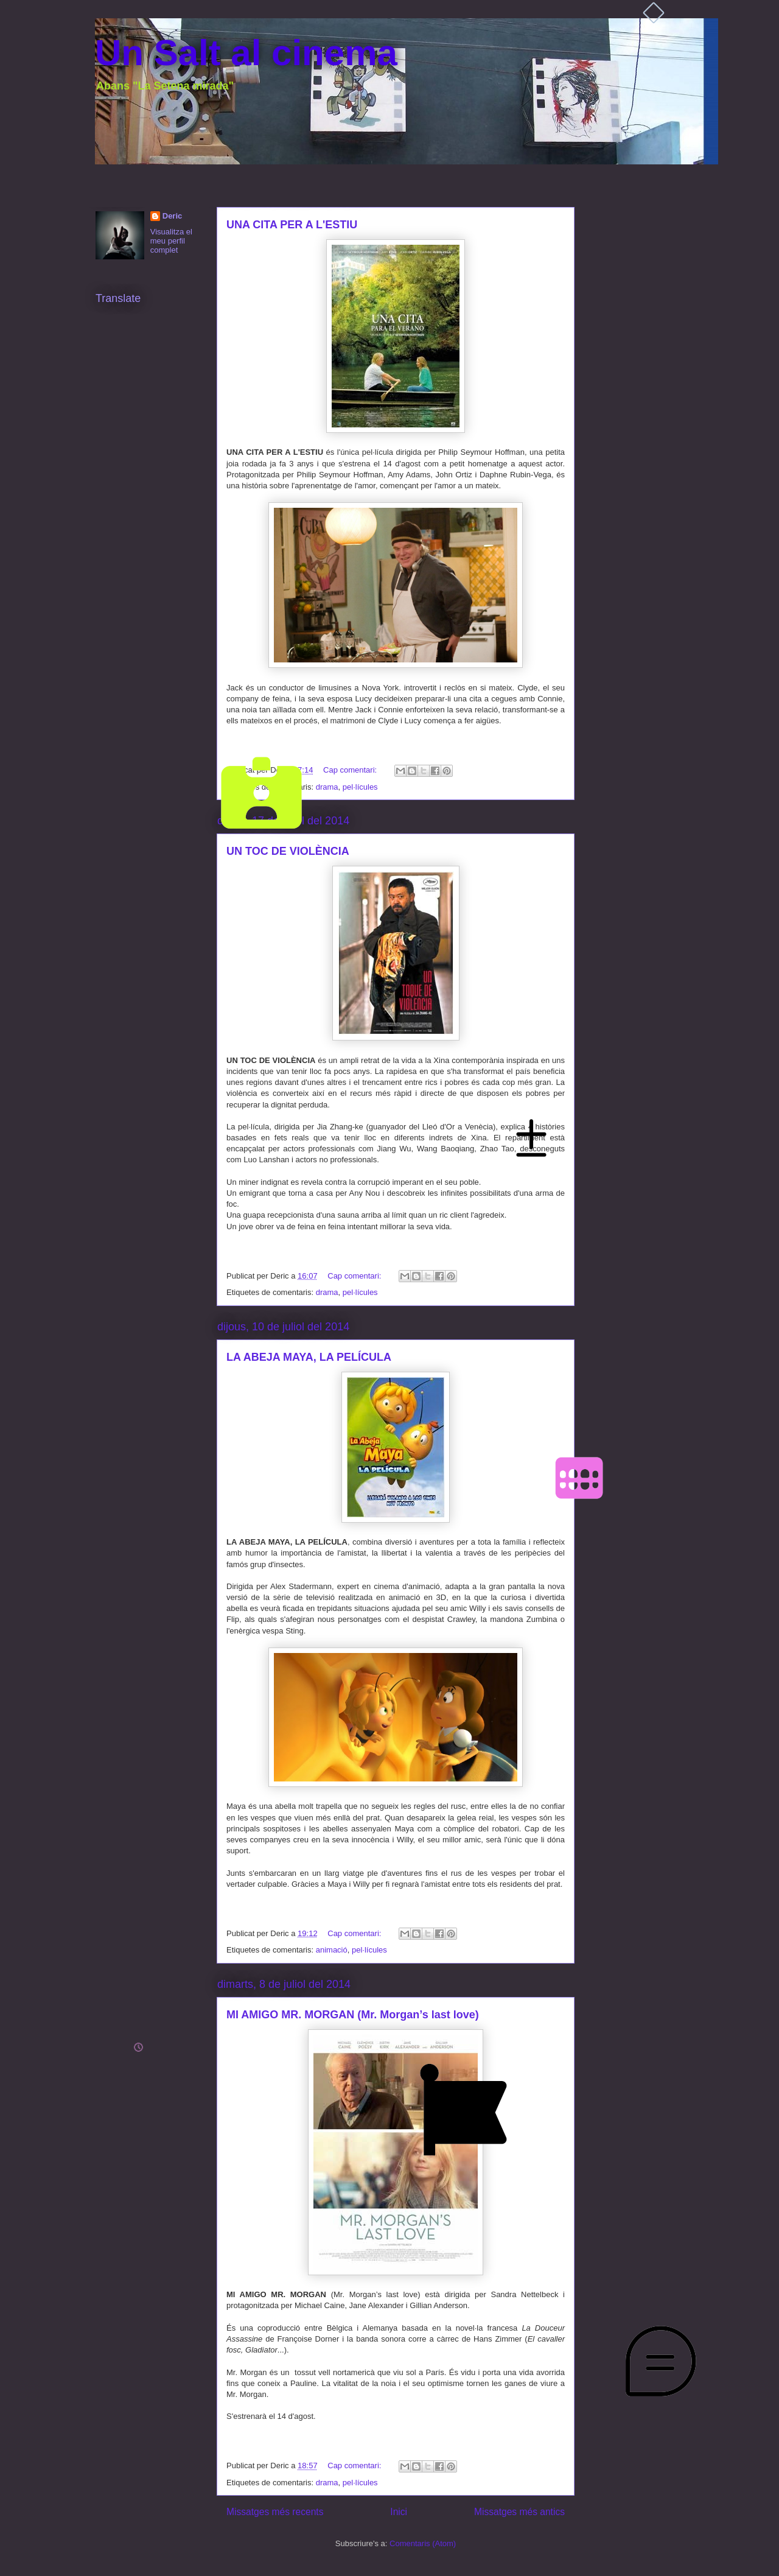 Image resolution: width=779 pixels, height=2576 pixels. Describe the element at coordinates (464, 2110) in the screenshot. I see `Font Awesome brand logo` at that location.